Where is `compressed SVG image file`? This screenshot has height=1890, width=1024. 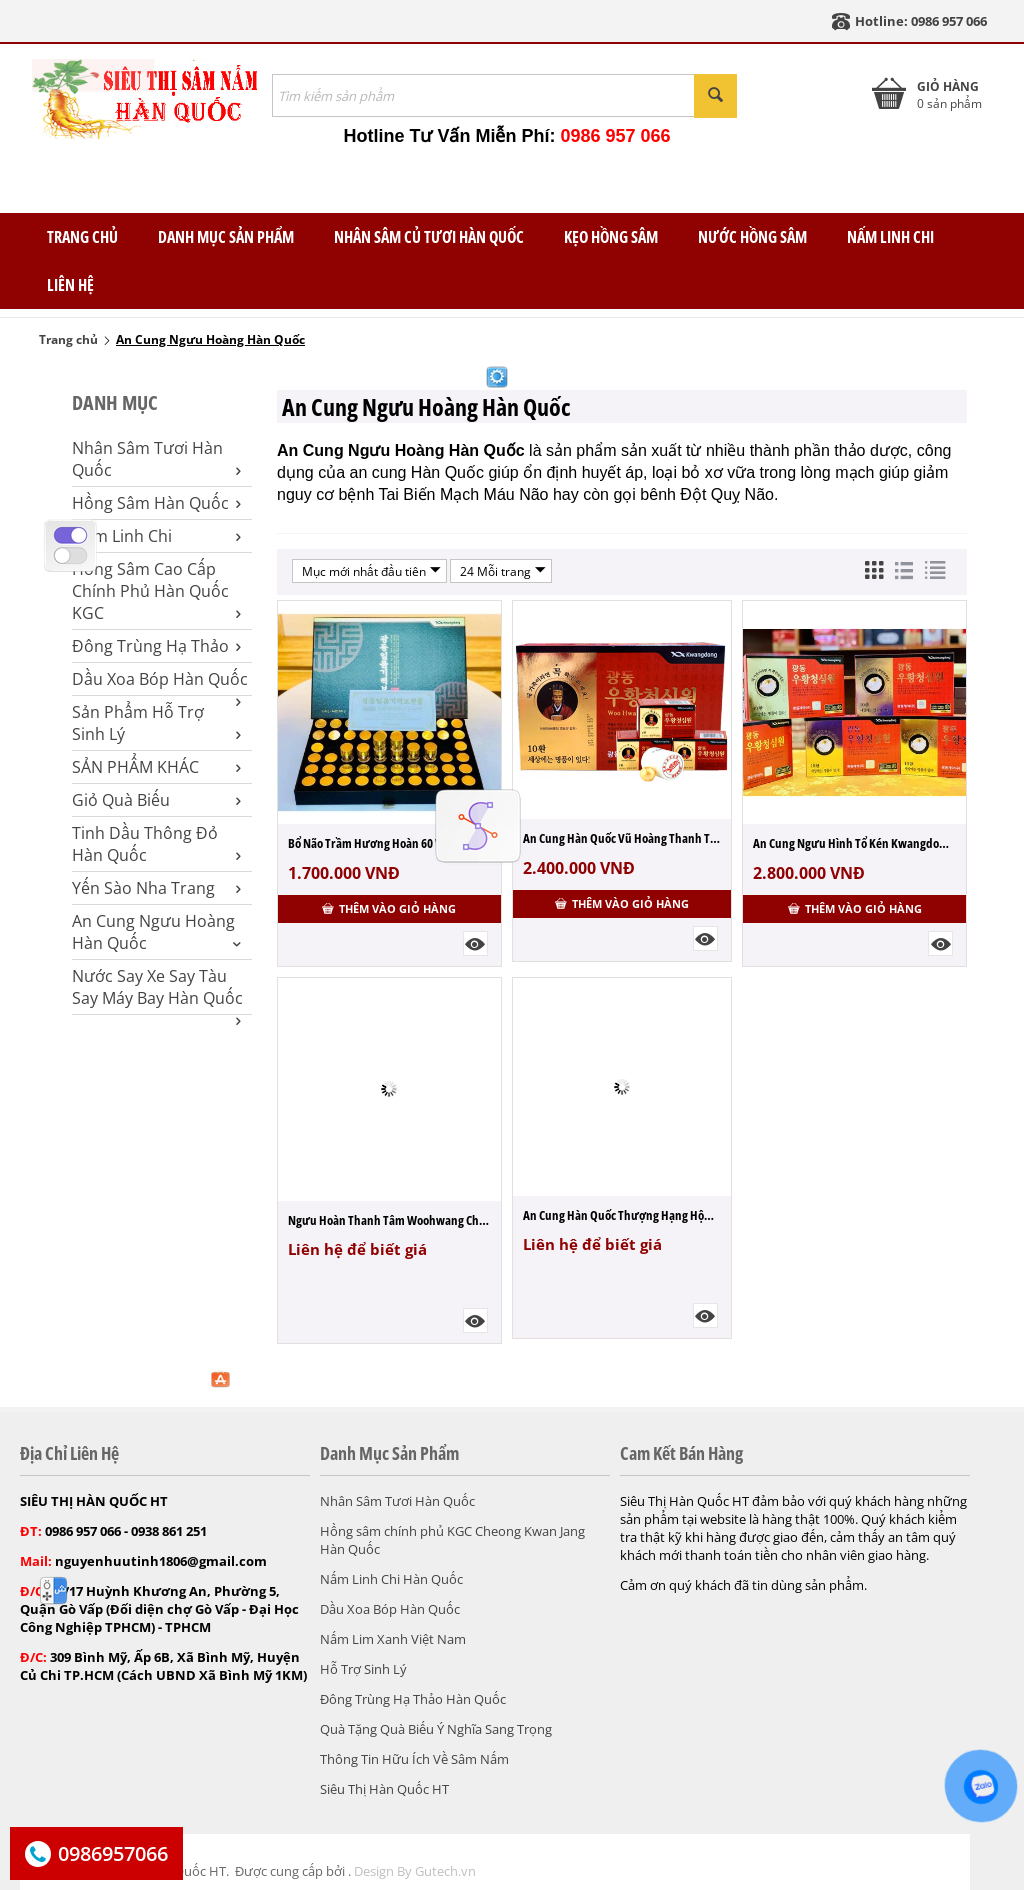
compressed SVG image file is located at coordinates (478, 823).